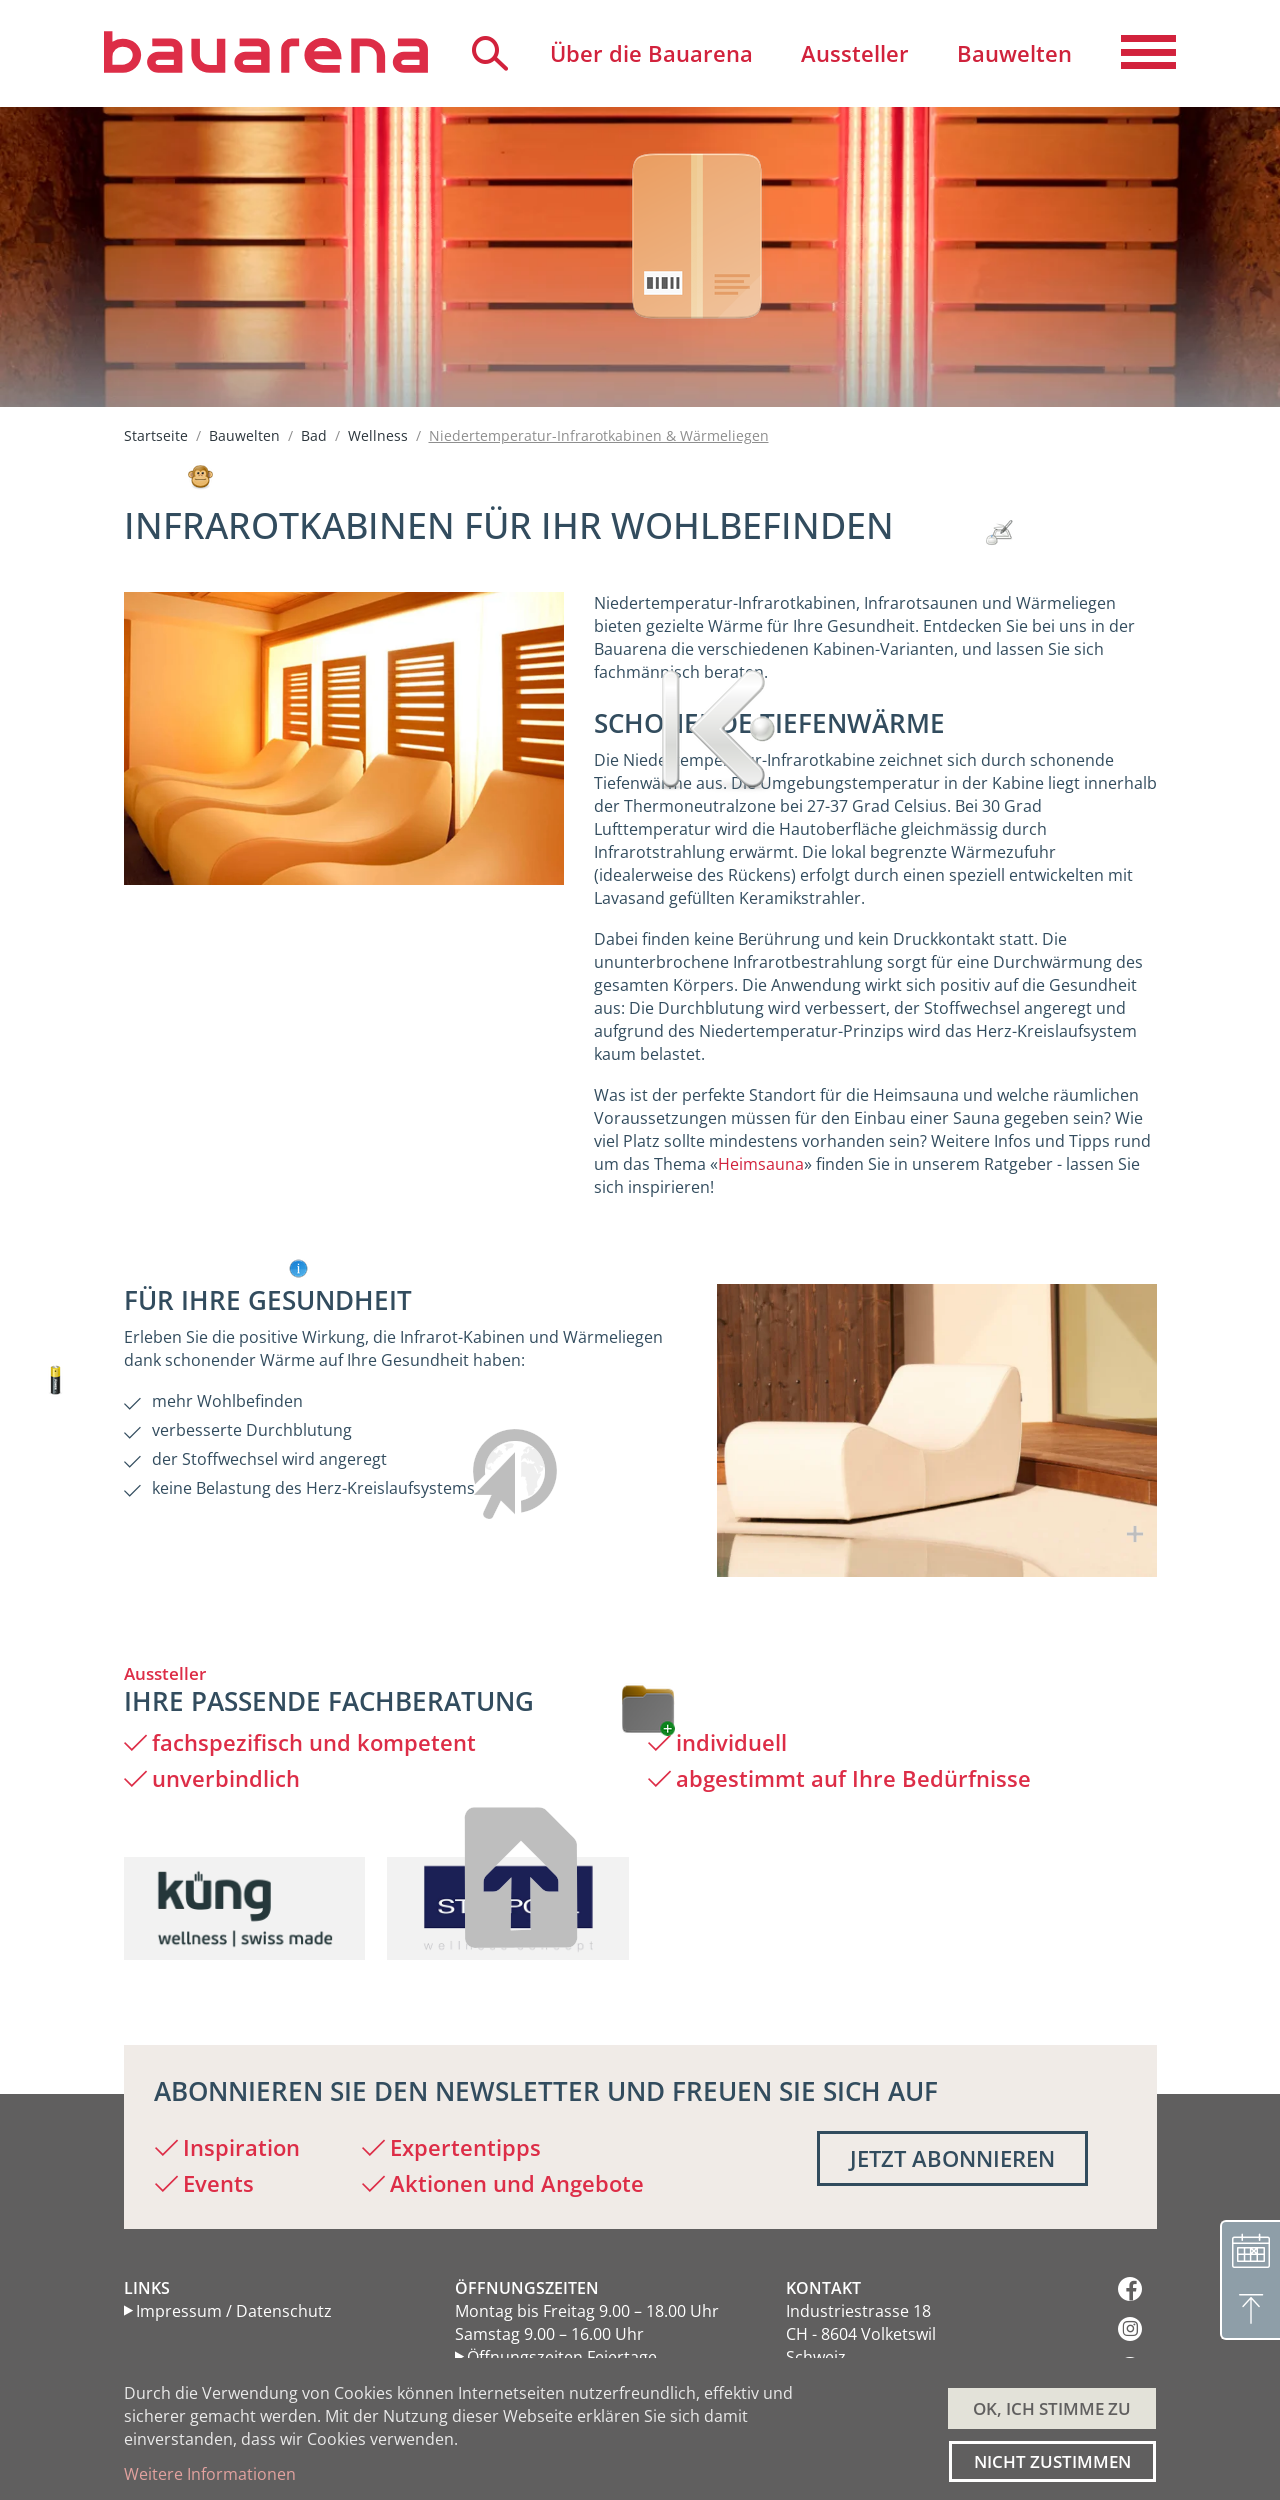 Image resolution: width=1280 pixels, height=2500 pixels. I want to click on configure mouse and tablet settings, so click(999, 533).